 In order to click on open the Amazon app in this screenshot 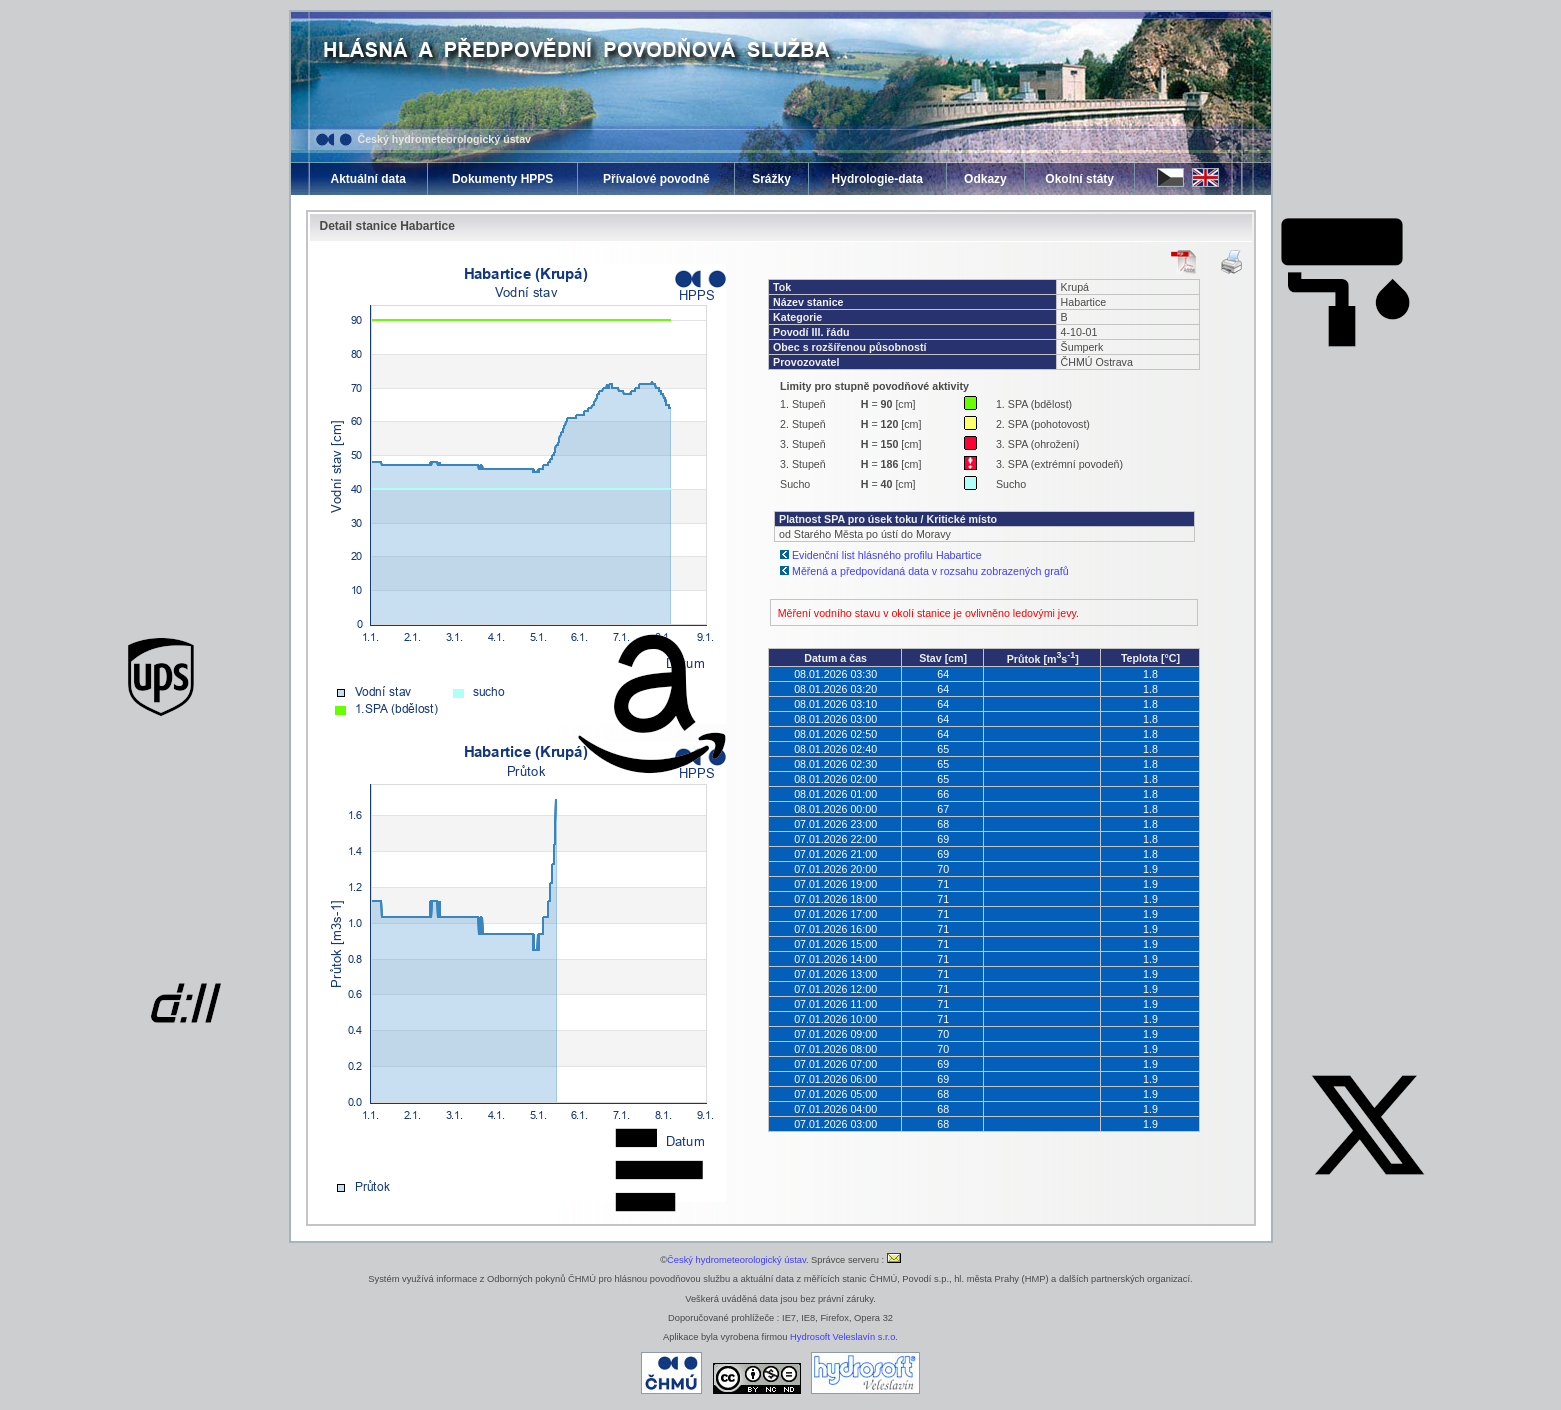, I will do `click(650, 697)`.